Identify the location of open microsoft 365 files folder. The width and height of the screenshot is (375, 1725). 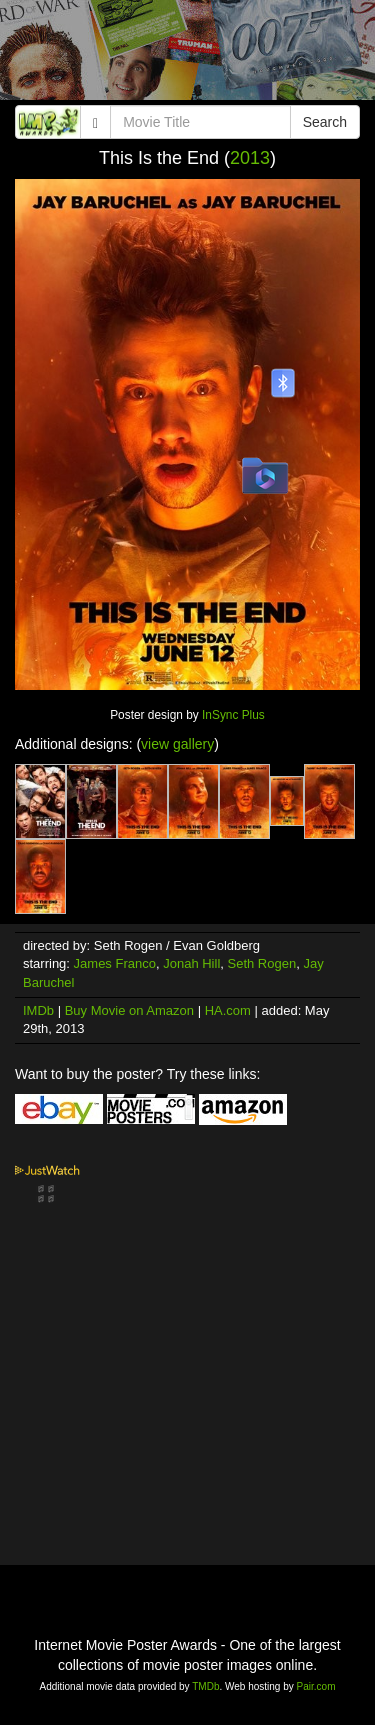
(265, 477).